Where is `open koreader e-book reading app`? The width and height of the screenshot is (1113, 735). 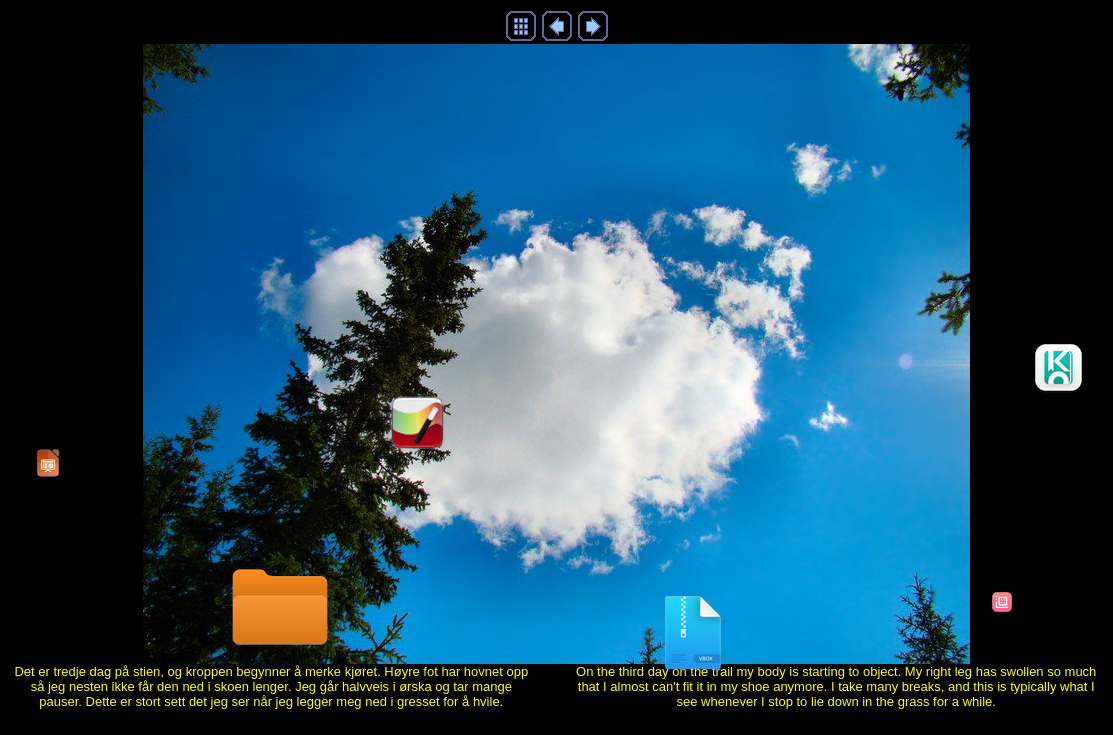 open koreader e-book reading app is located at coordinates (1058, 367).